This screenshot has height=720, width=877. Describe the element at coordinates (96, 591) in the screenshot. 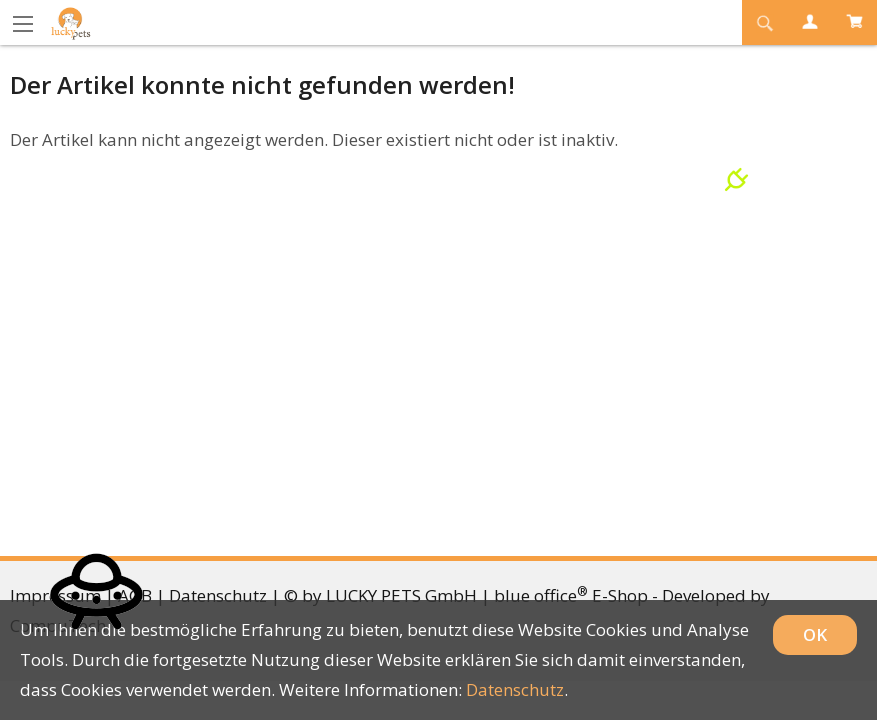

I see `access sci-fi or space-themed content` at that location.